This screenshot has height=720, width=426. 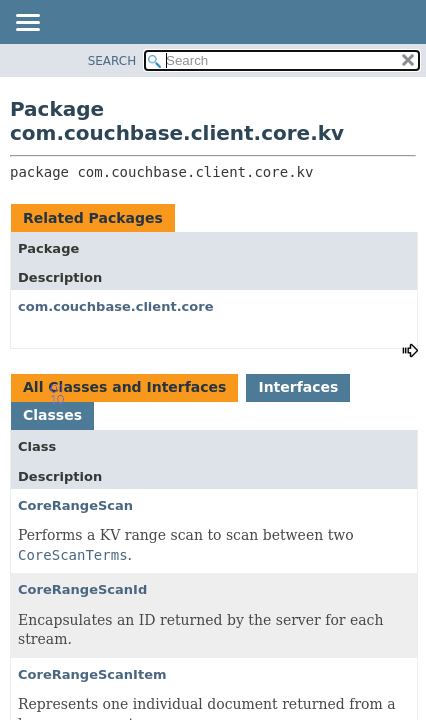 What do you see at coordinates (57, 394) in the screenshot?
I see `view or access binary/code data` at bounding box center [57, 394].